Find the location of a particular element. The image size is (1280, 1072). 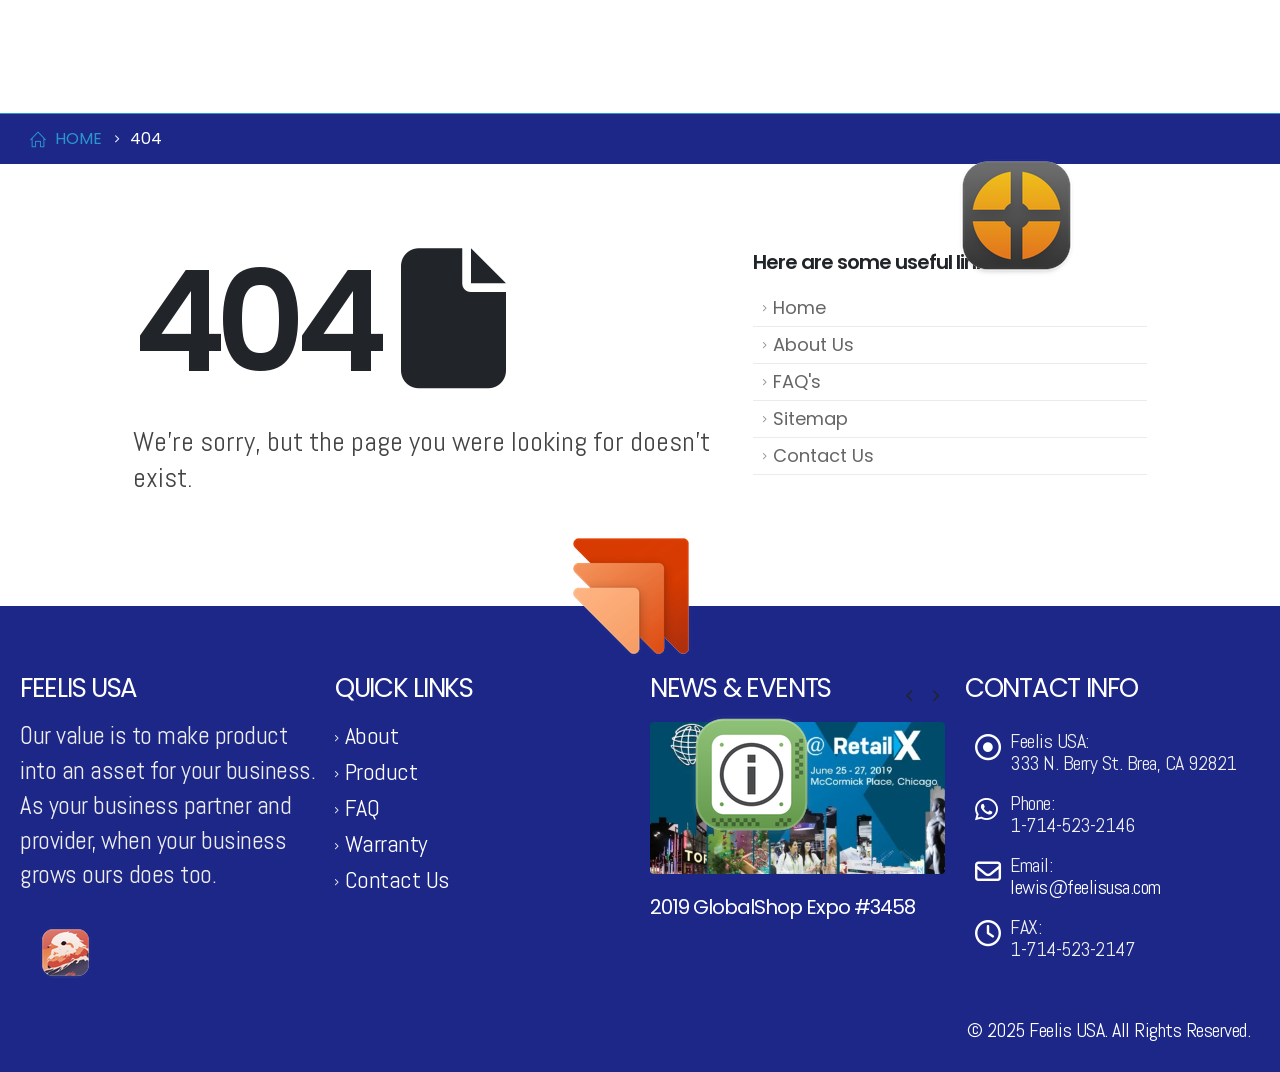

open the marketing app is located at coordinates (631, 596).